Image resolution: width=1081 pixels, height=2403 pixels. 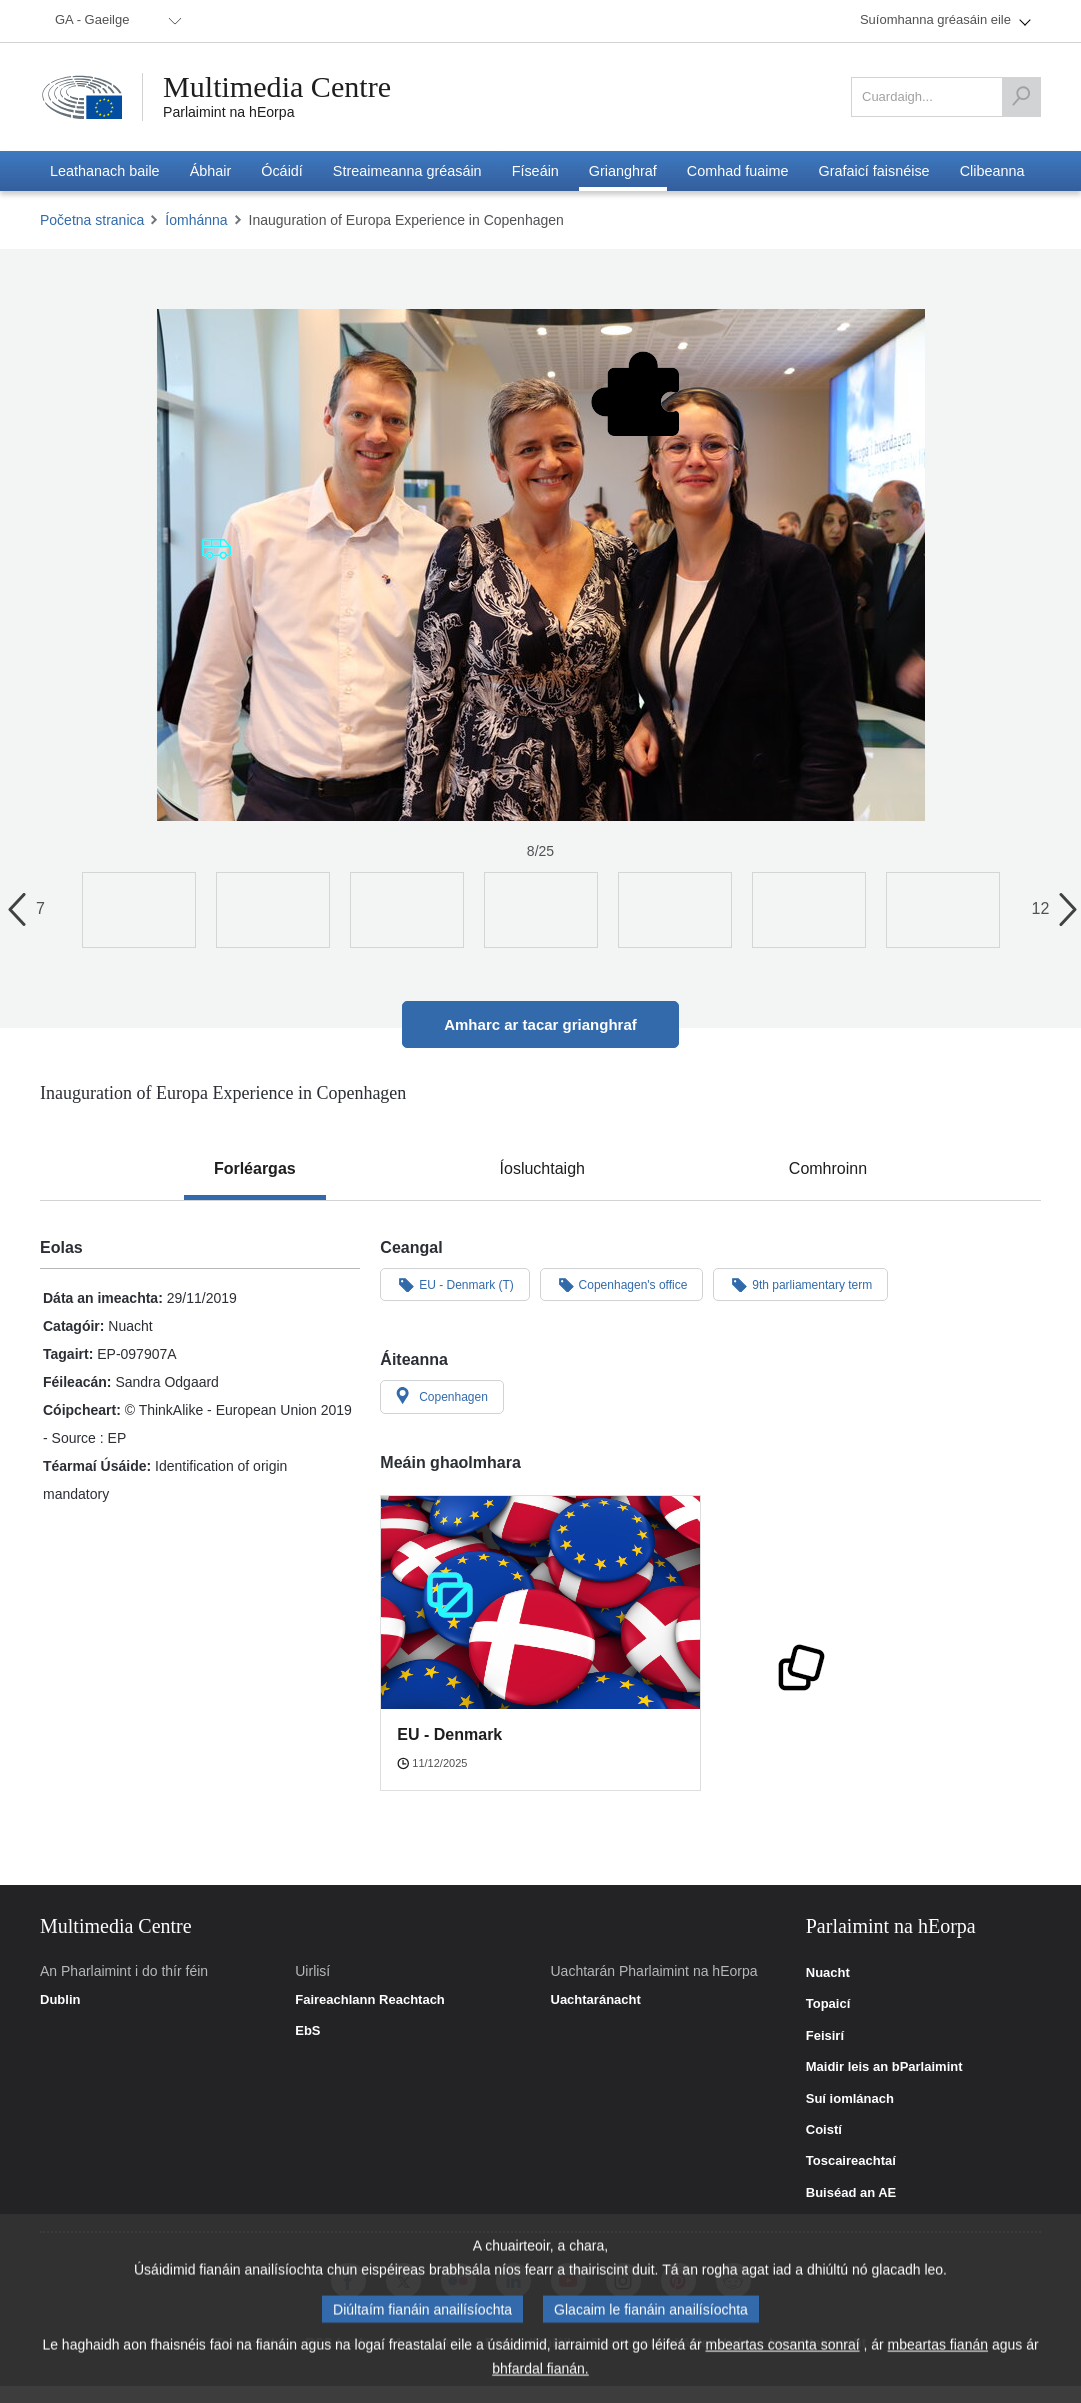 I want to click on track delivery or shipping status, so click(x=215, y=548).